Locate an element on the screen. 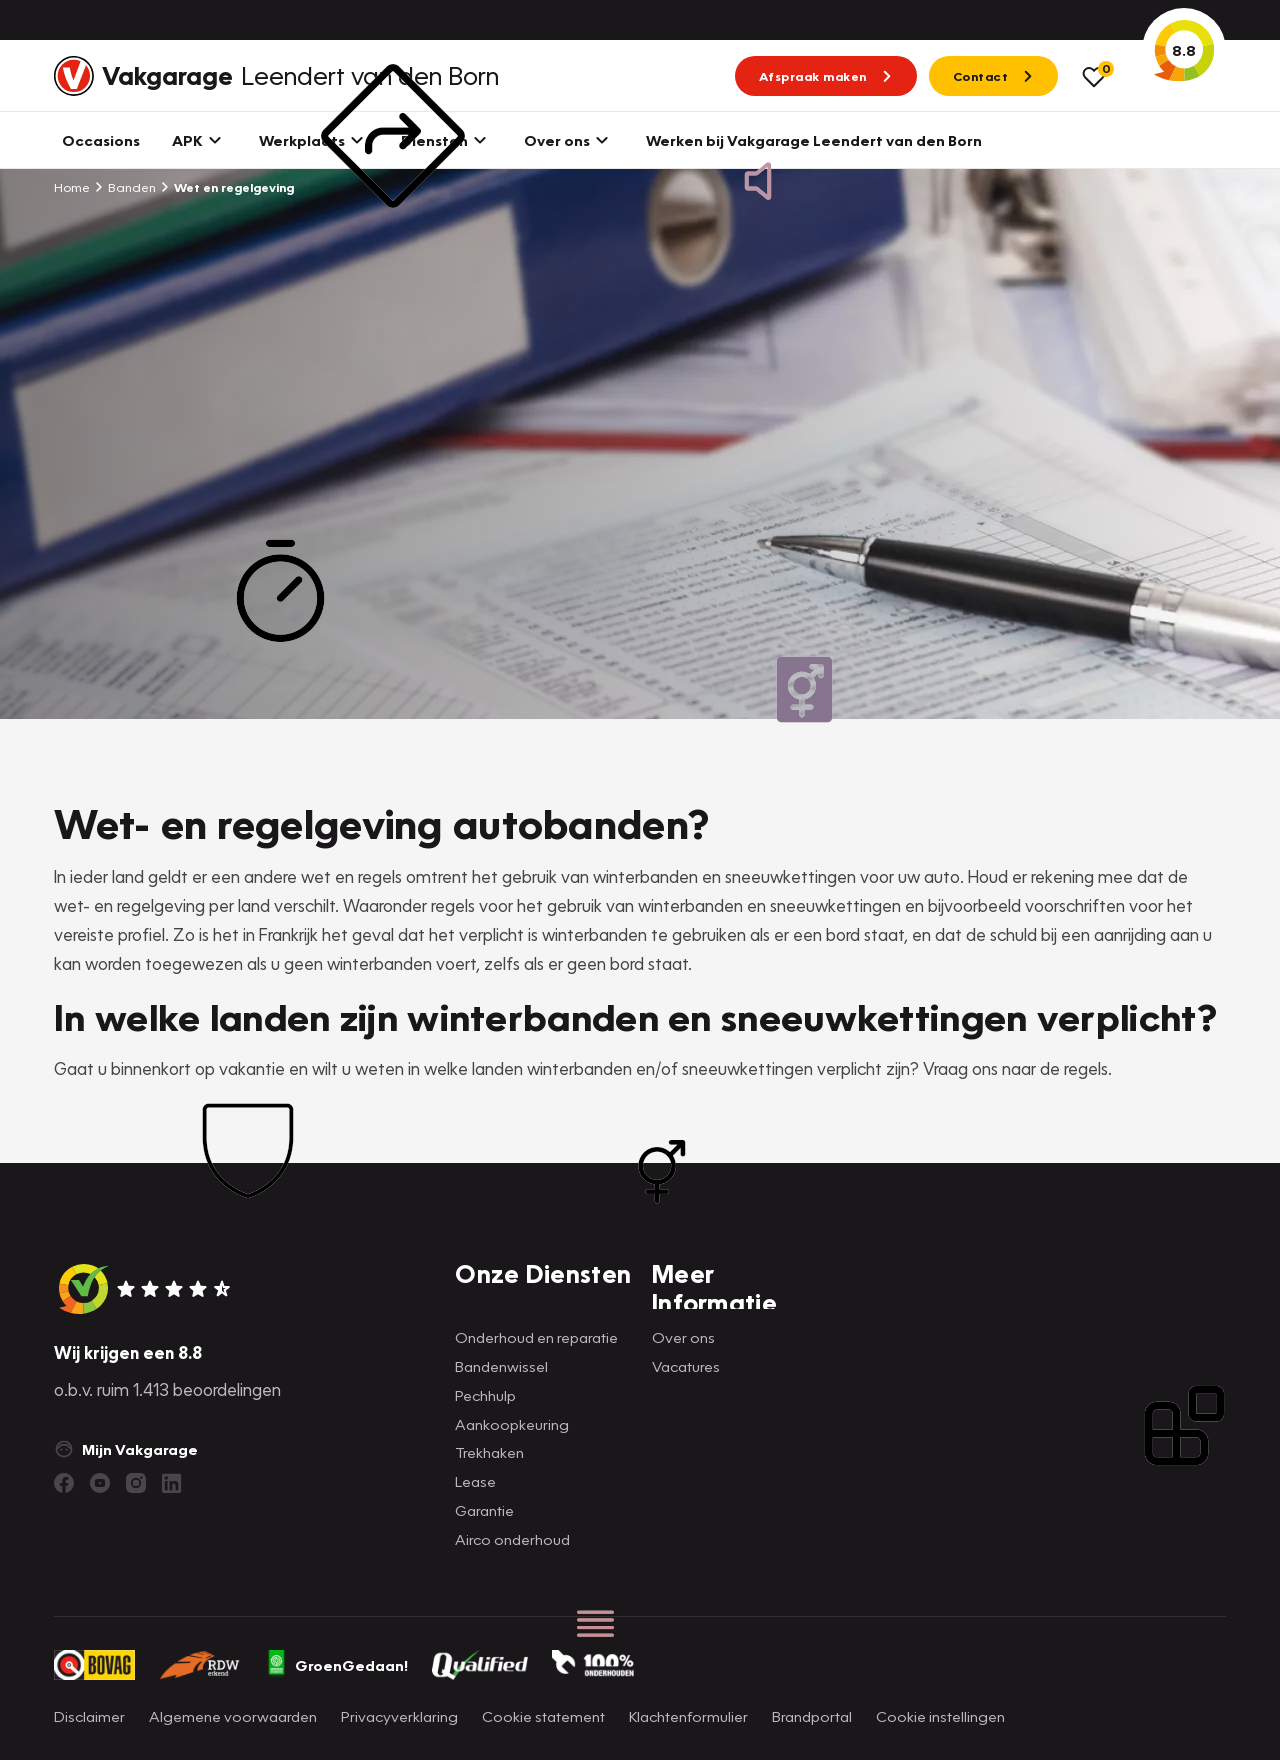 Image resolution: width=1280 pixels, height=1760 pixels. access modular components or building blocks is located at coordinates (1184, 1425).